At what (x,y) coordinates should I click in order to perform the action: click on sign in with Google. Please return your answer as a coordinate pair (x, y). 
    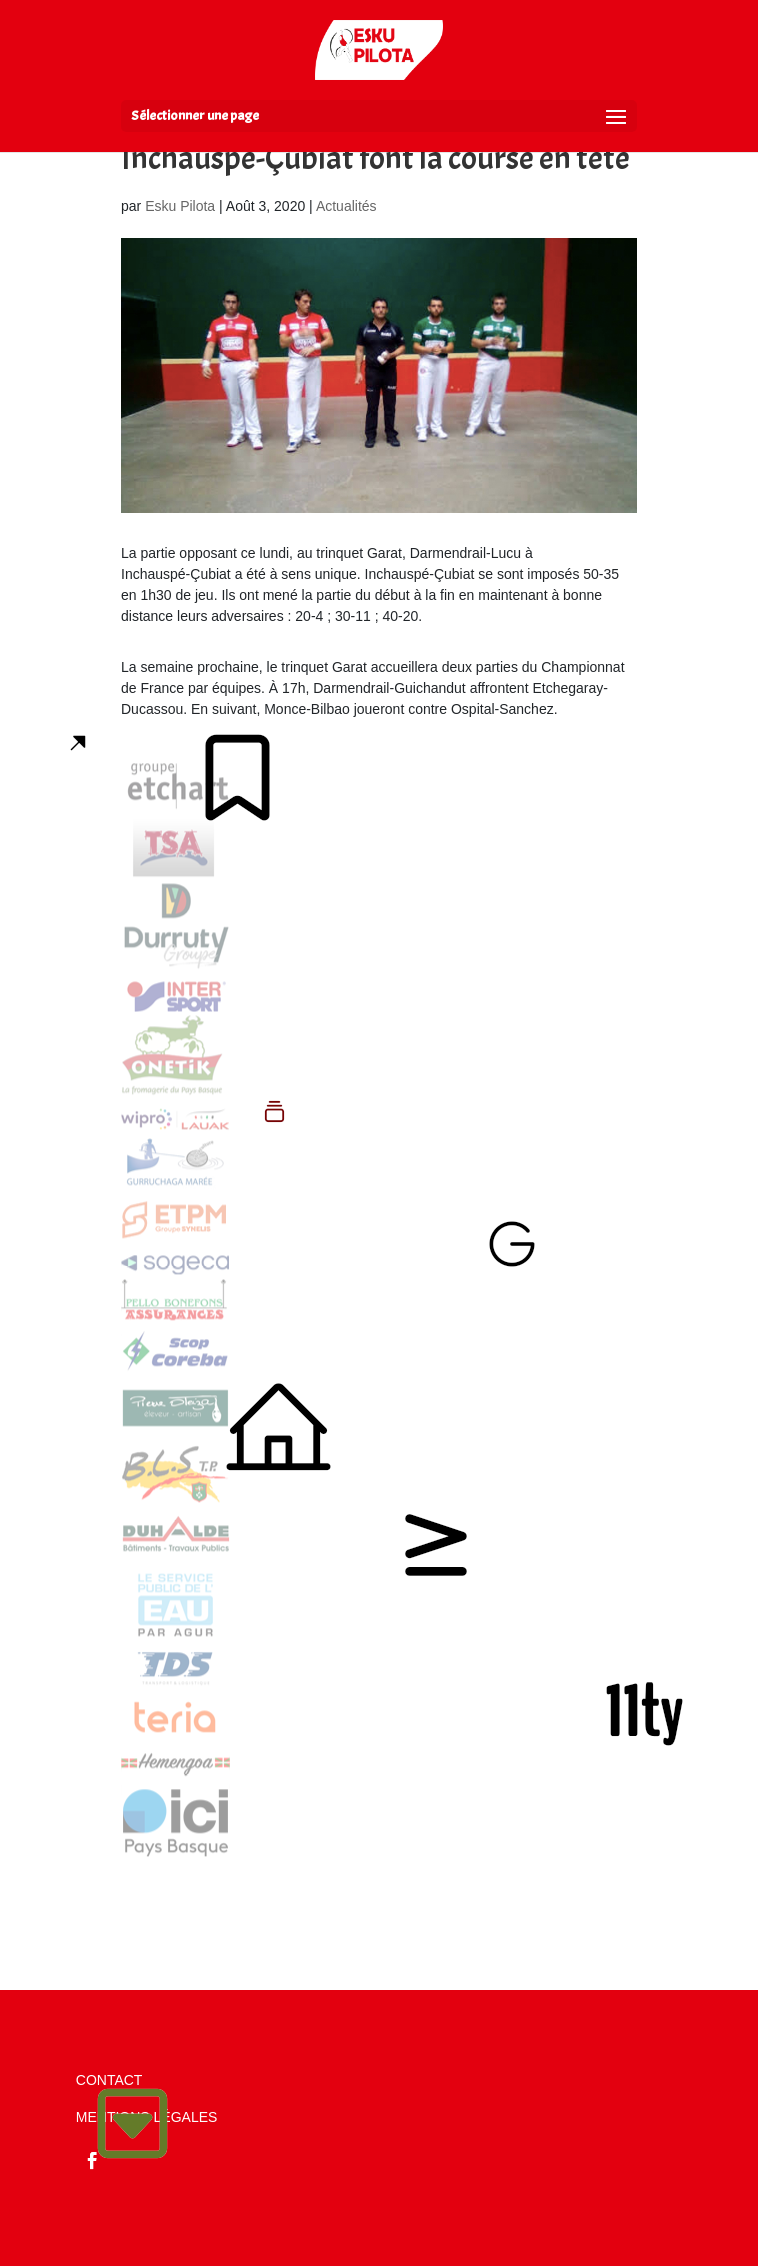
    Looking at the image, I should click on (512, 1244).